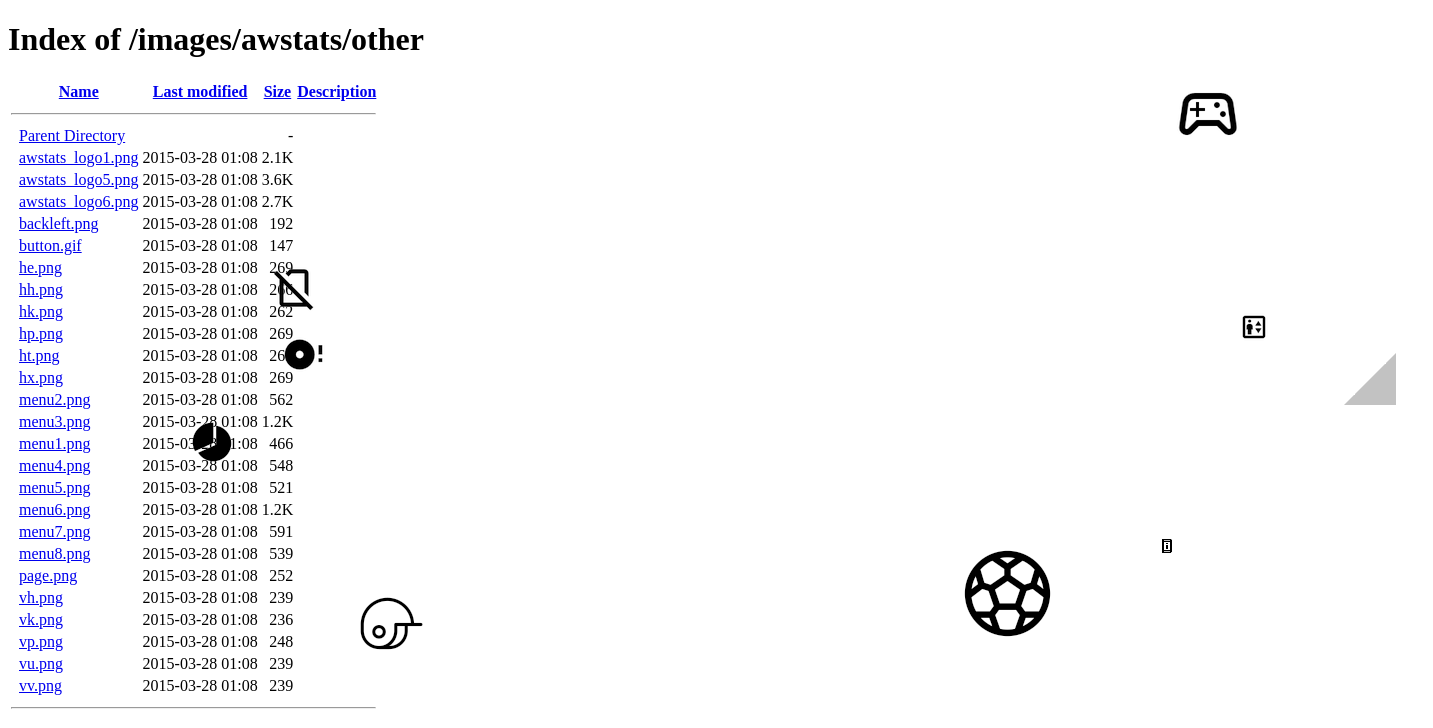 The image size is (1433, 728). Describe the element at coordinates (294, 288) in the screenshot. I see `no sim card detected` at that location.